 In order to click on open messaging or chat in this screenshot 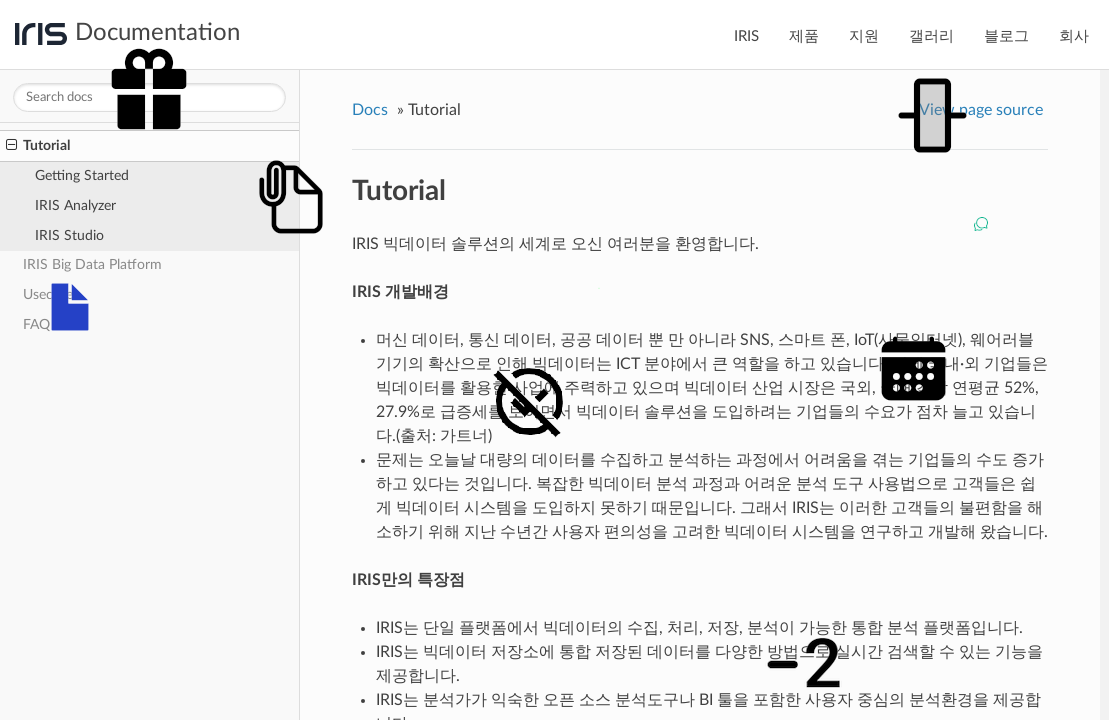, I will do `click(981, 224)`.